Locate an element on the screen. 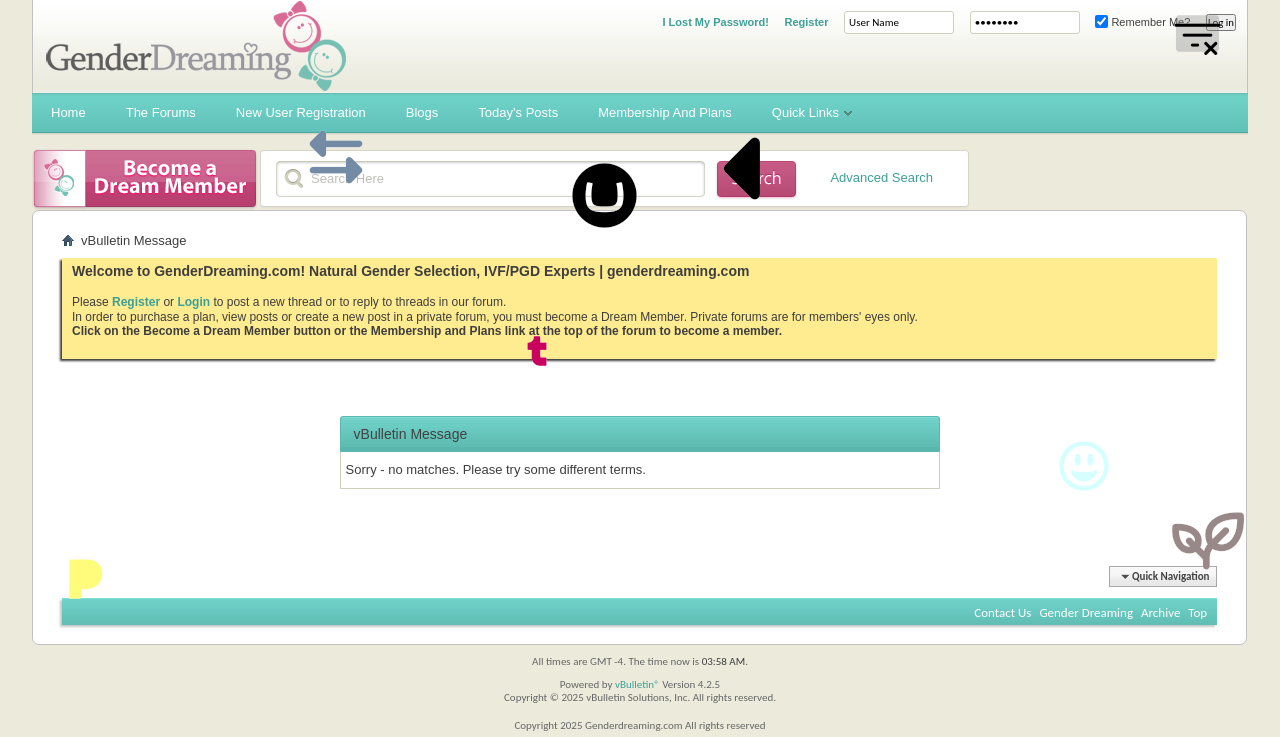  go back to the previous screen is located at coordinates (744, 168).